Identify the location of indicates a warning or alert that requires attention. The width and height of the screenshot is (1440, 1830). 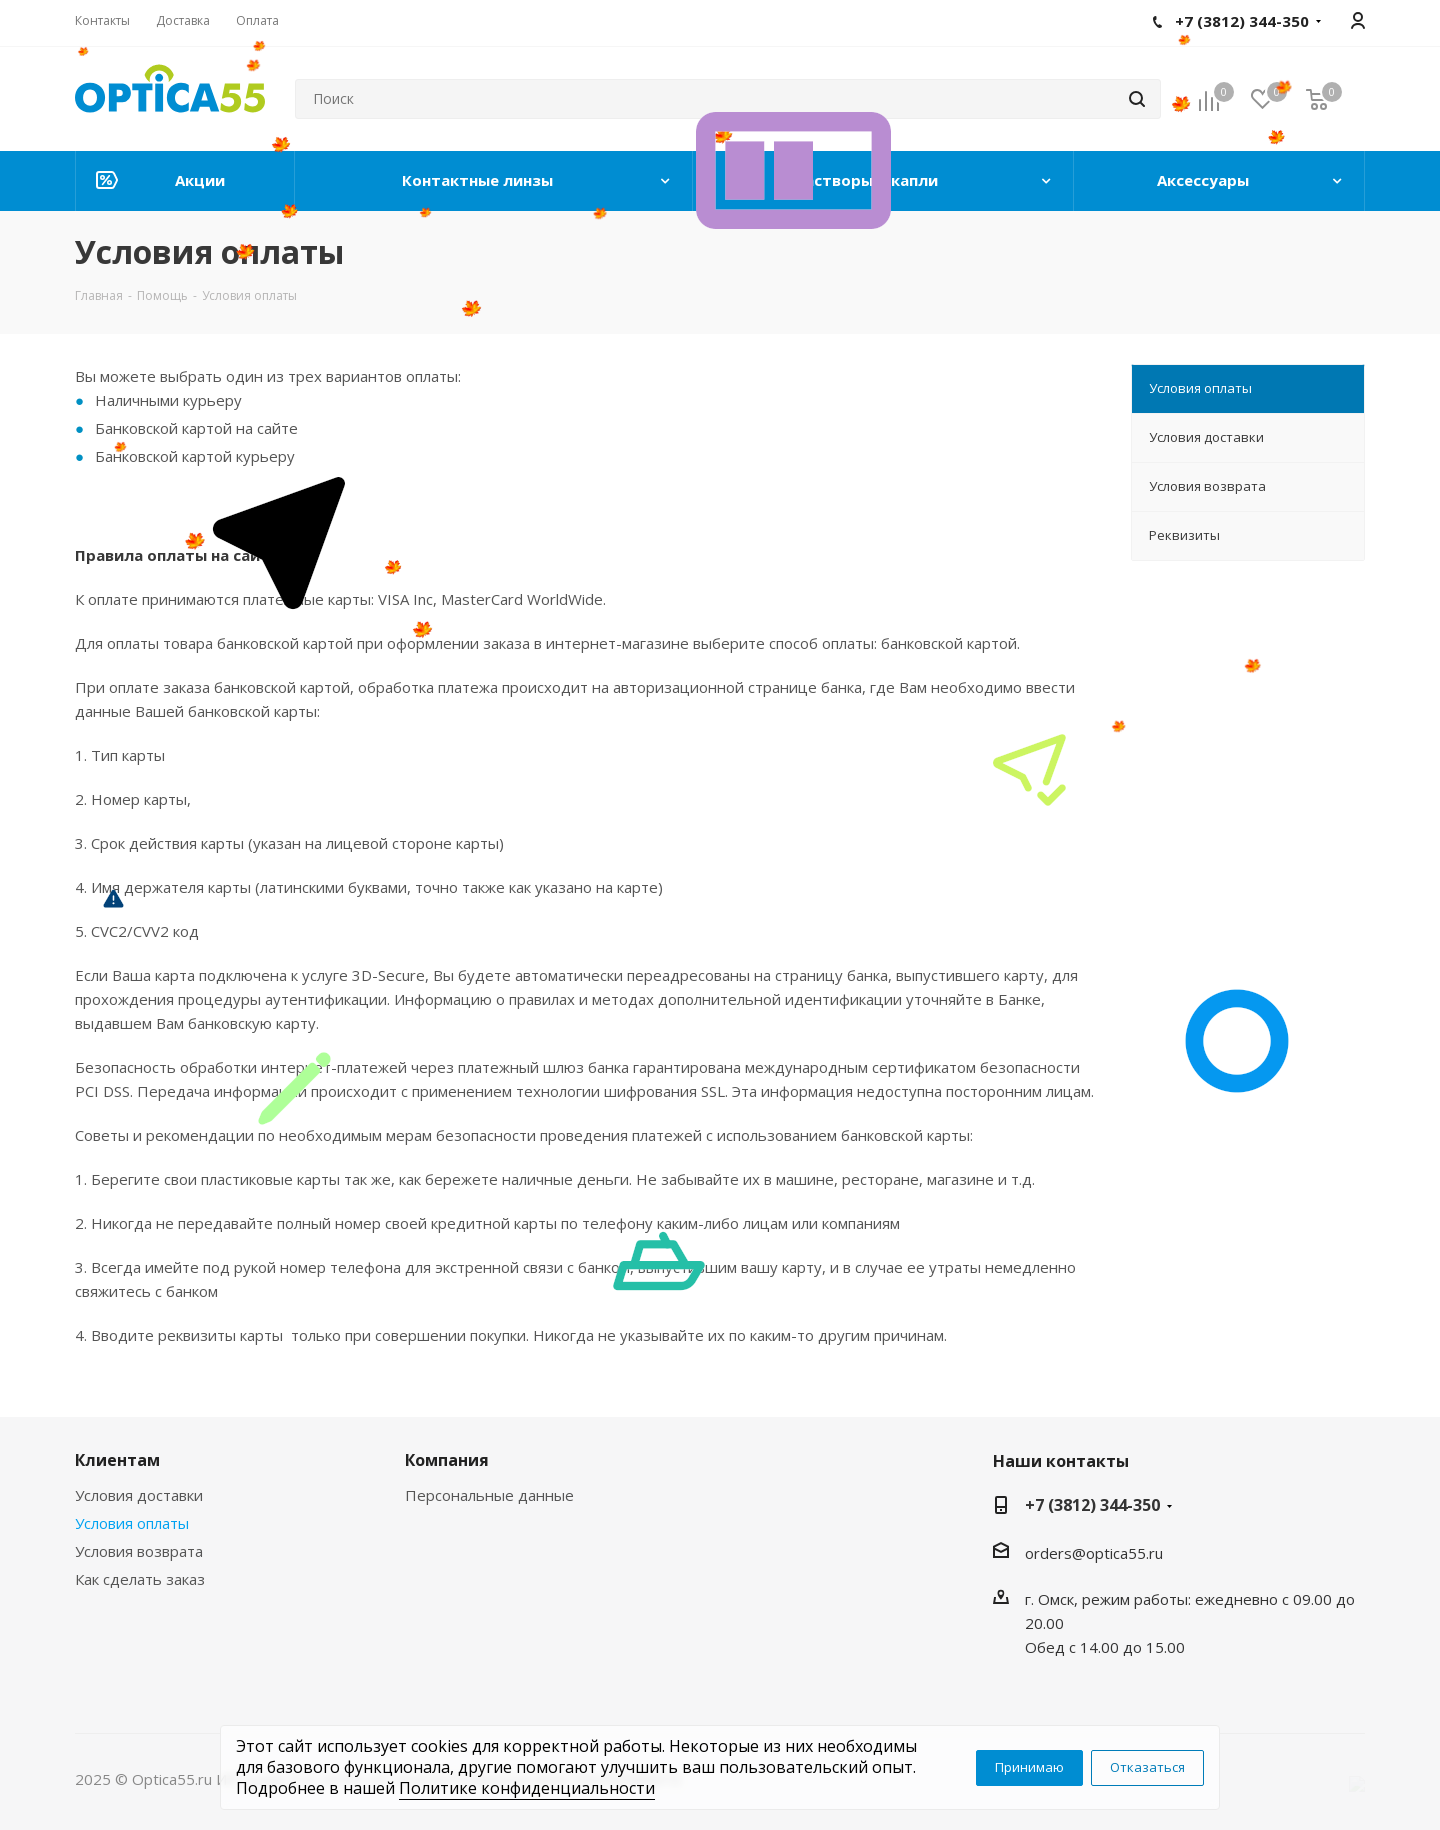
(113, 898).